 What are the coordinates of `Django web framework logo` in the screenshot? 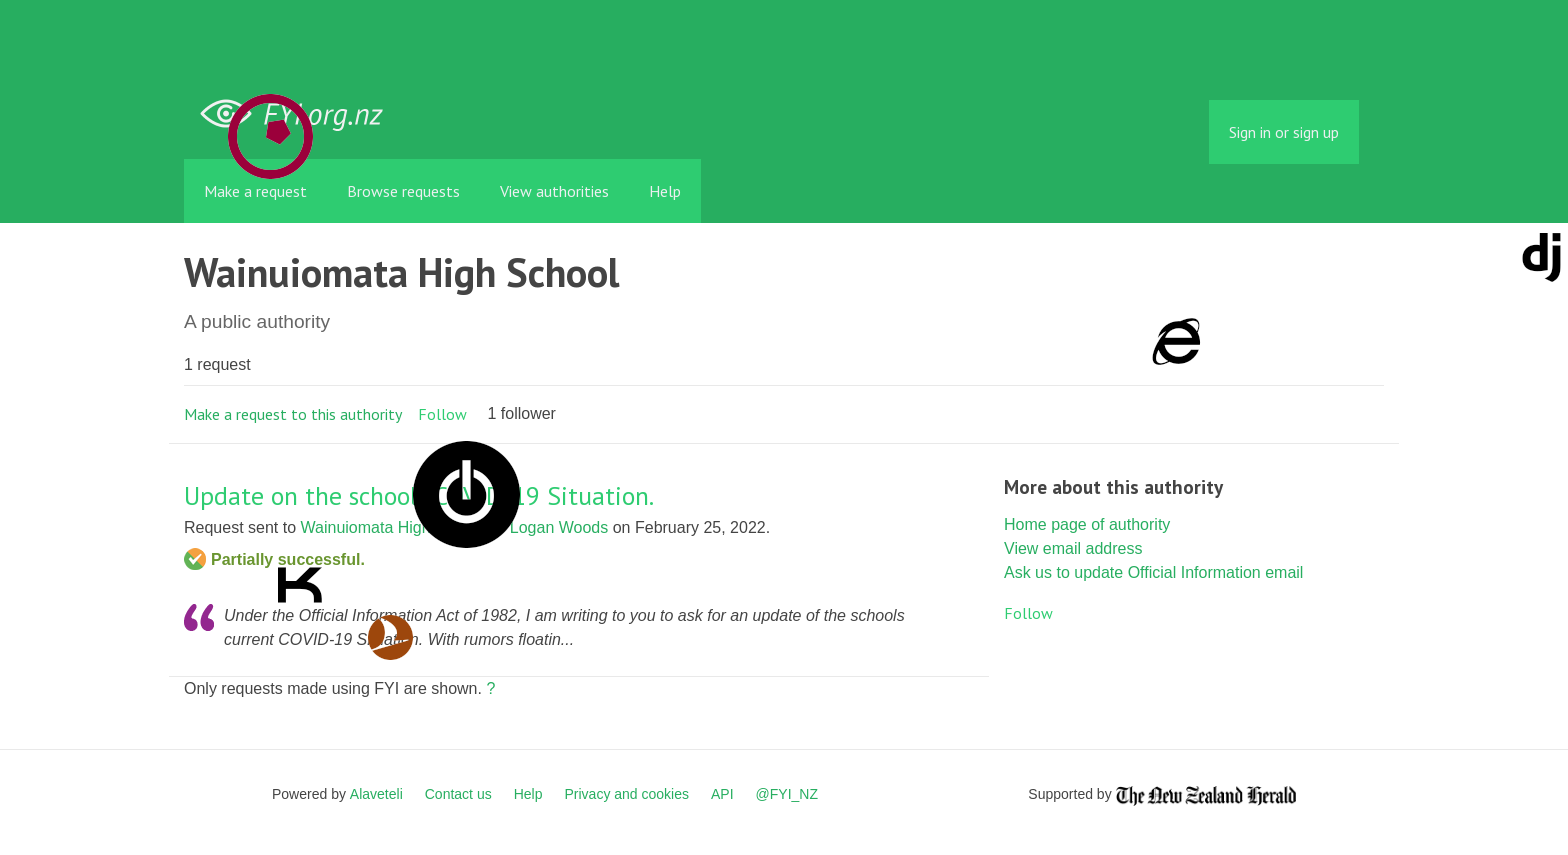 It's located at (1541, 257).